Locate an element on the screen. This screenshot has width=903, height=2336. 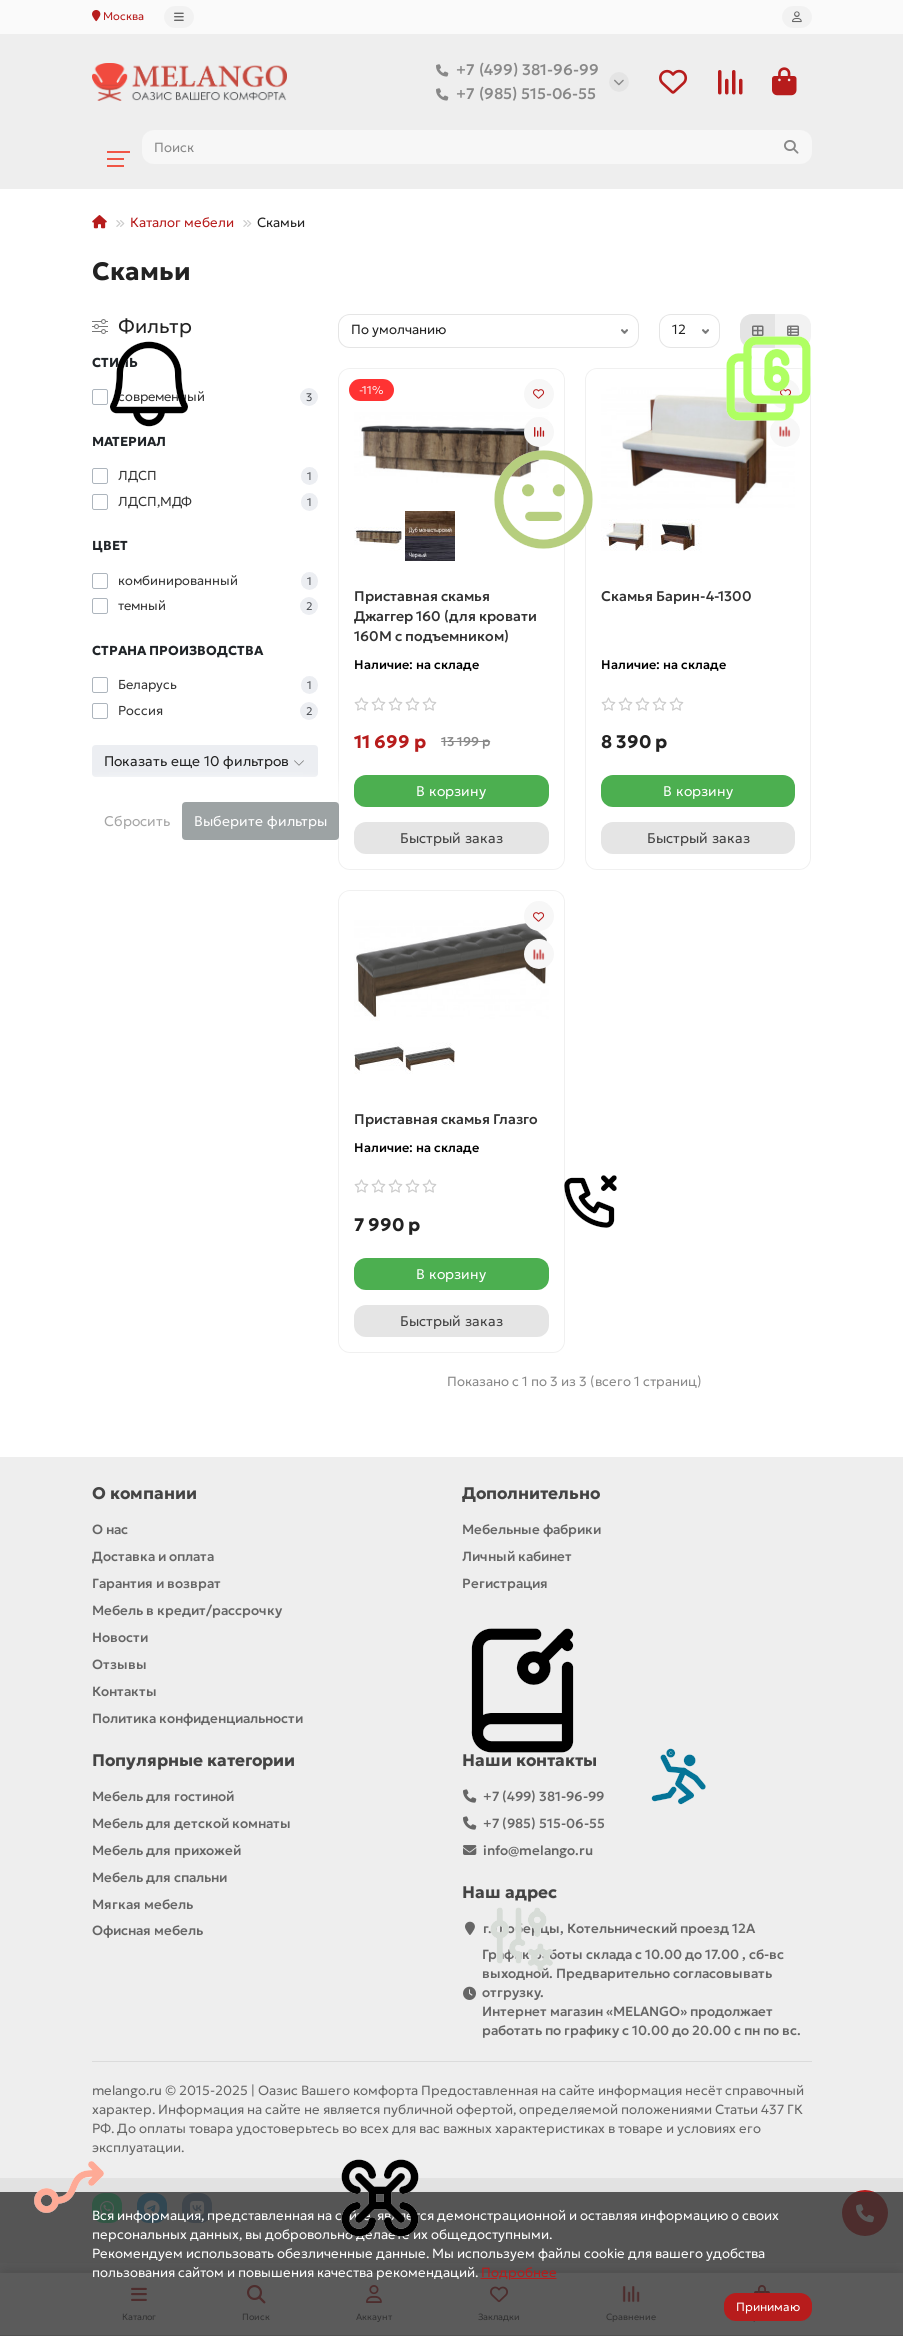
access encrypted or password-protected documents is located at coordinates (522, 1690).